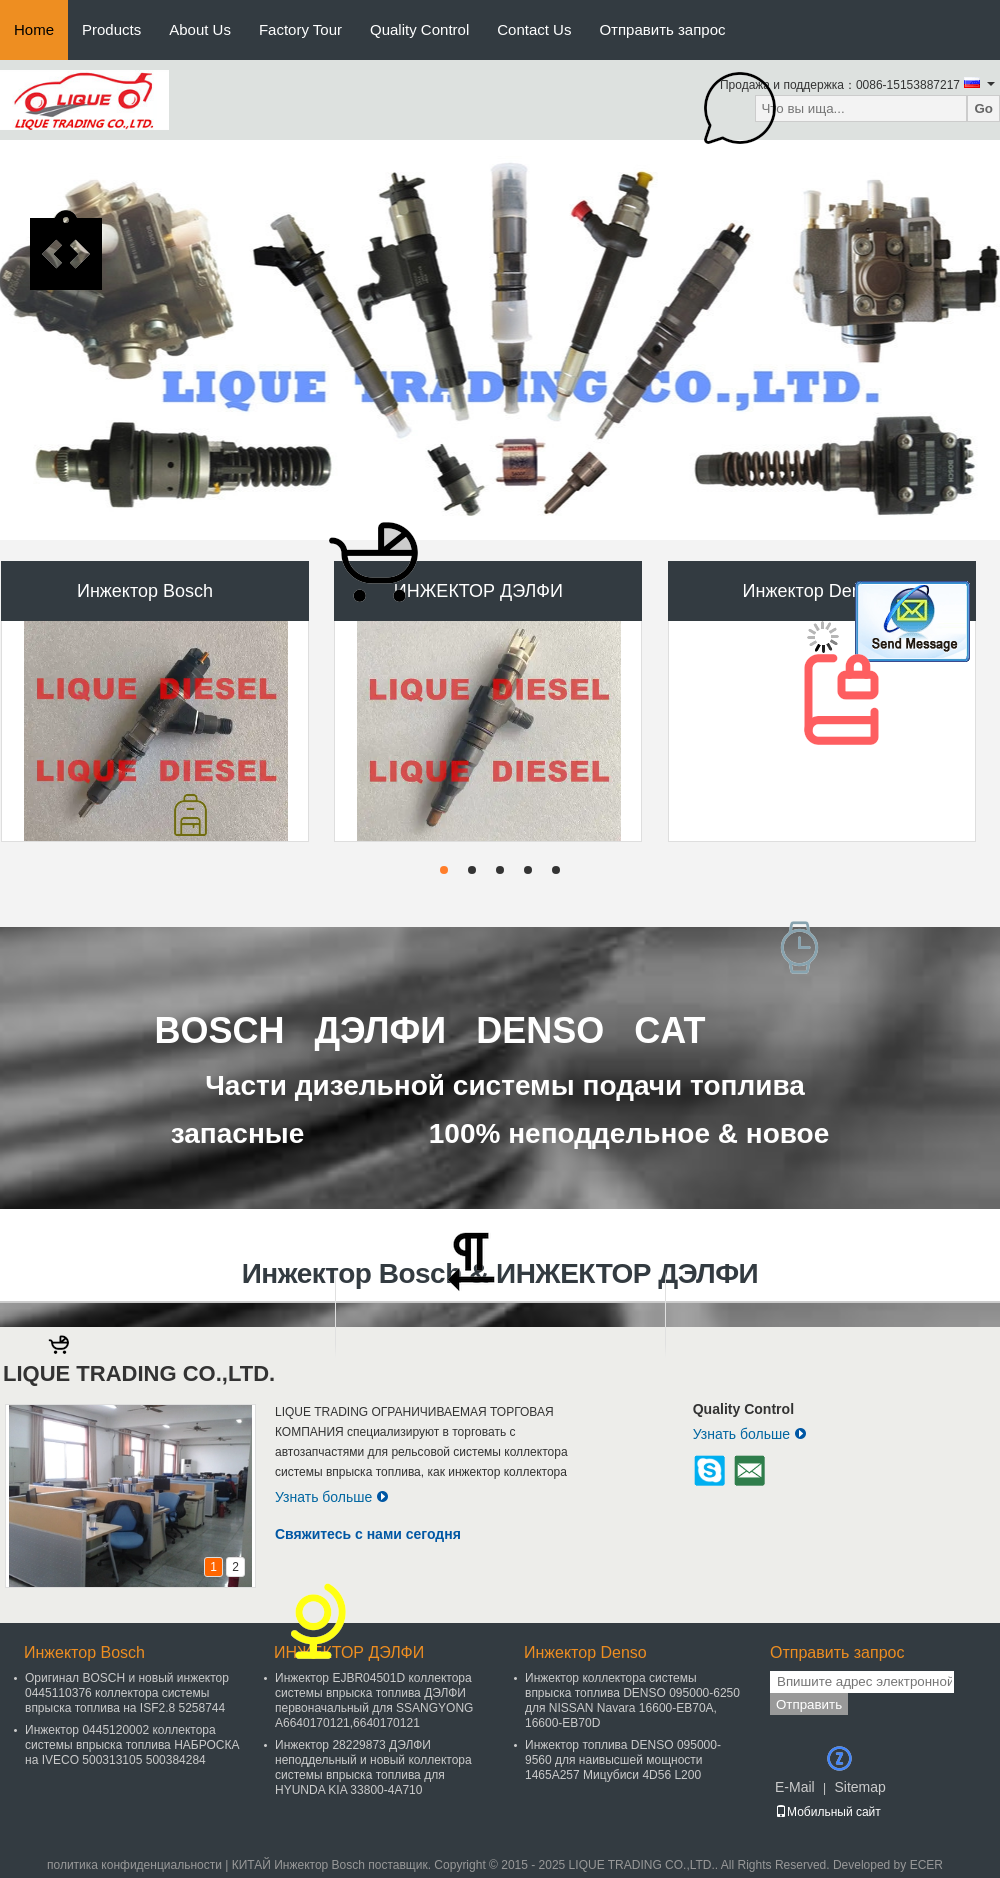 The width and height of the screenshot is (1000, 1878). What do you see at coordinates (839, 1758) in the screenshot?
I see `indicates z-index or layer ordering controls` at bounding box center [839, 1758].